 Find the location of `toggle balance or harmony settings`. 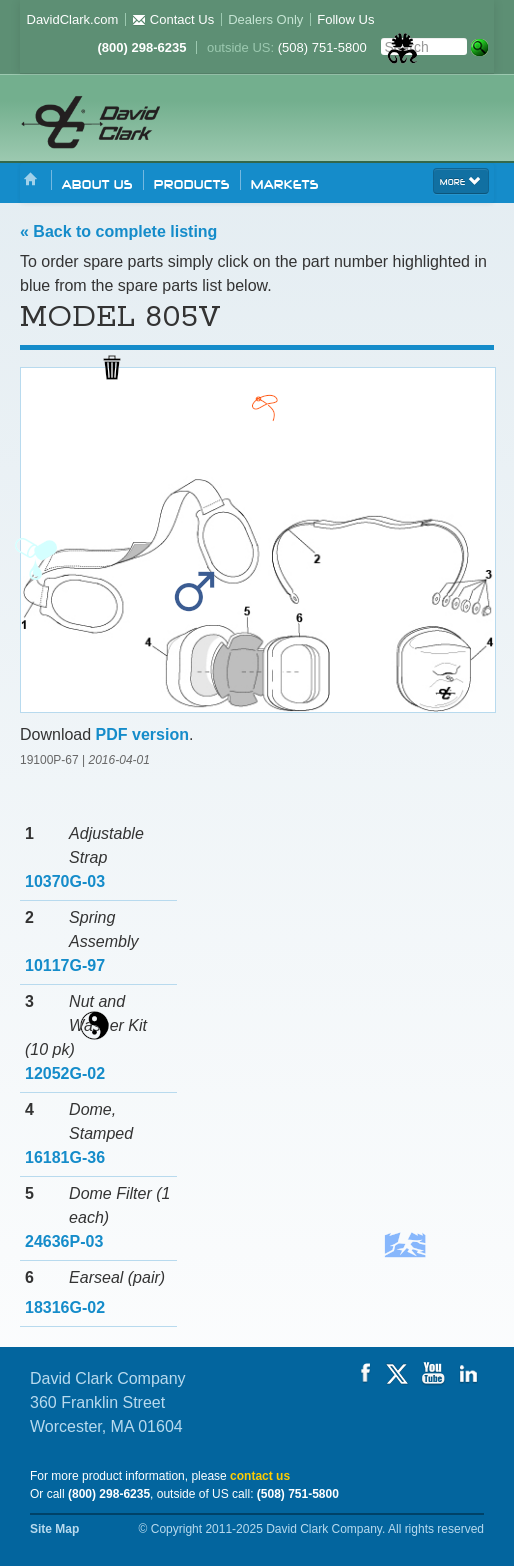

toggle balance or harmony settings is located at coordinates (94, 1025).